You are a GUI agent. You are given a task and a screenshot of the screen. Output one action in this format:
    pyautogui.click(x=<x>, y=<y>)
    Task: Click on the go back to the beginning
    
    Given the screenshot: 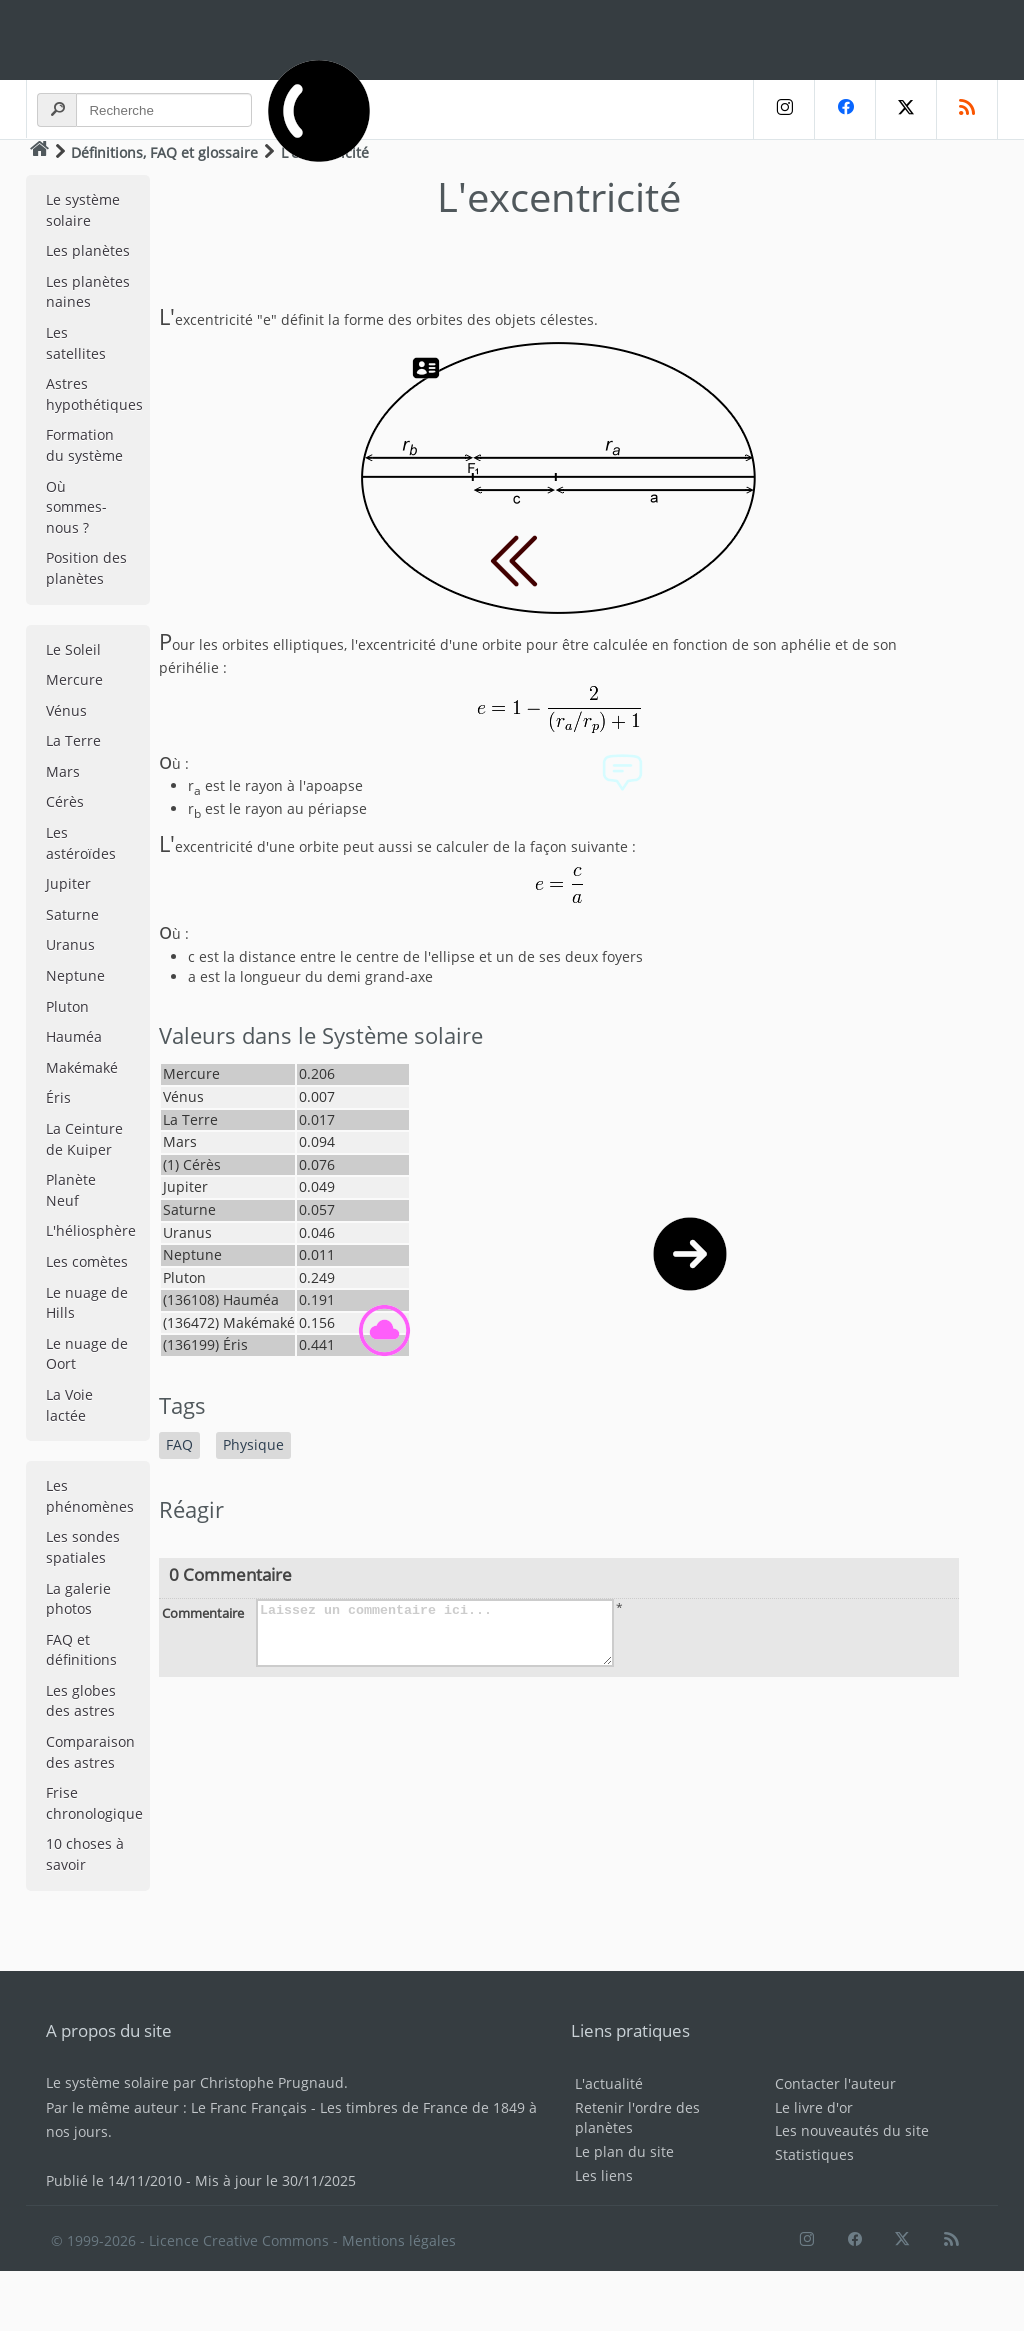 What is the action you would take?
    pyautogui.click(x=514, y=561)
    